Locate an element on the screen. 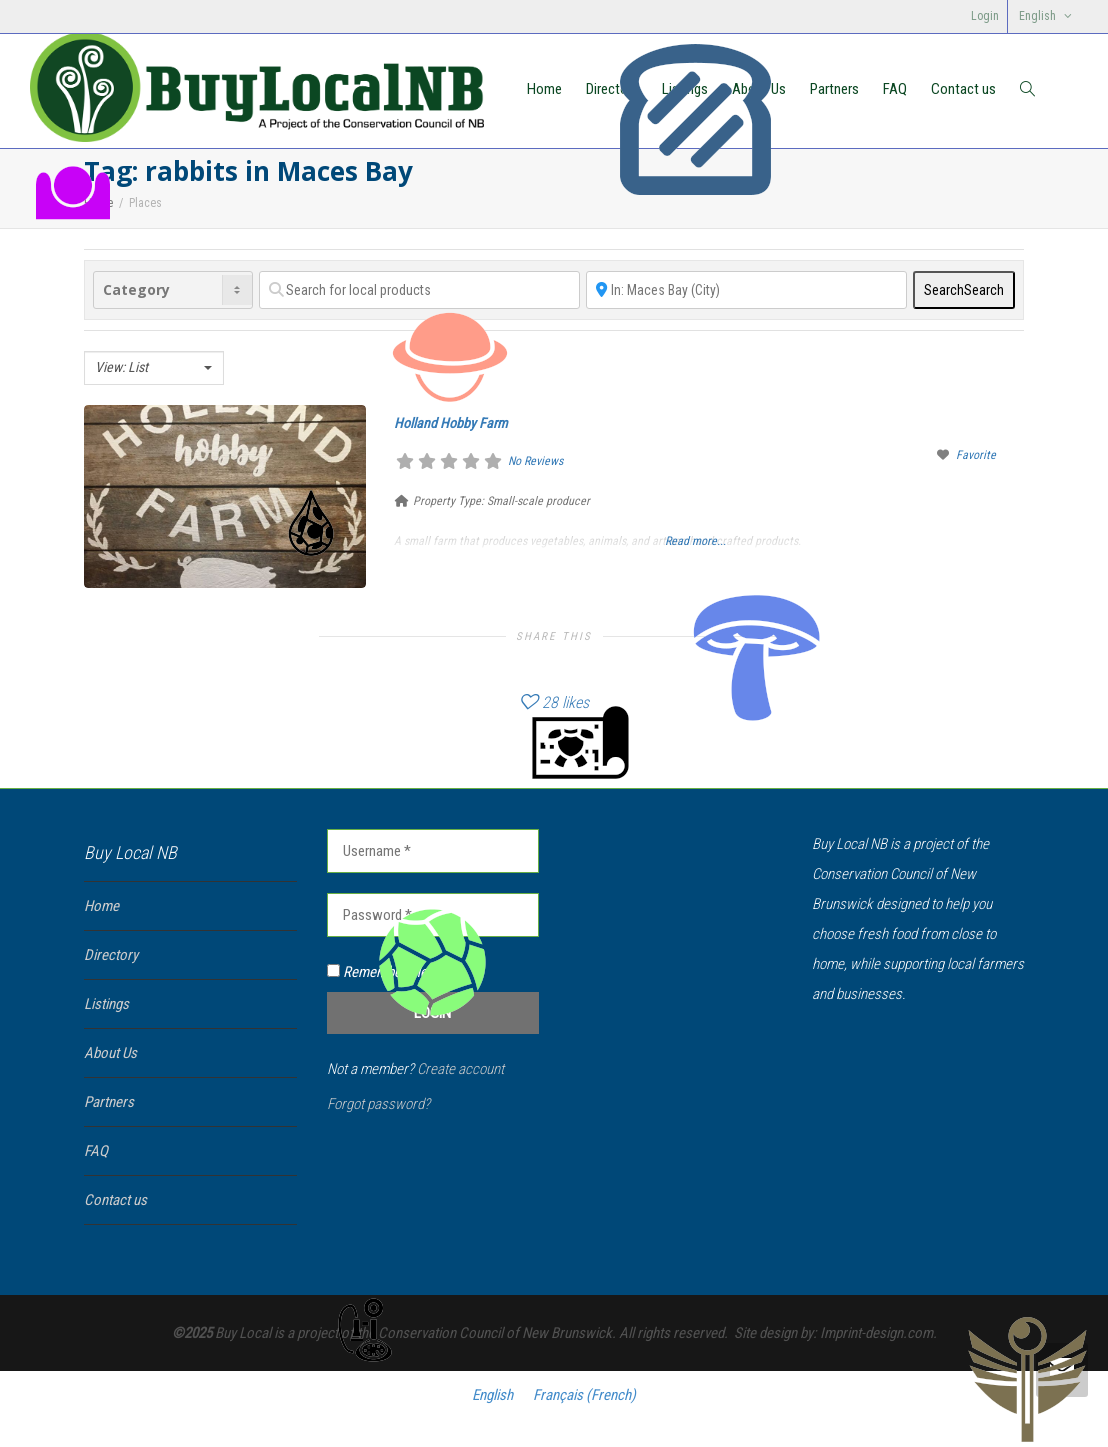 This screenshot has width=1108, height=1447. activate crystallization ability or spell is located at coordinates (311, 521).